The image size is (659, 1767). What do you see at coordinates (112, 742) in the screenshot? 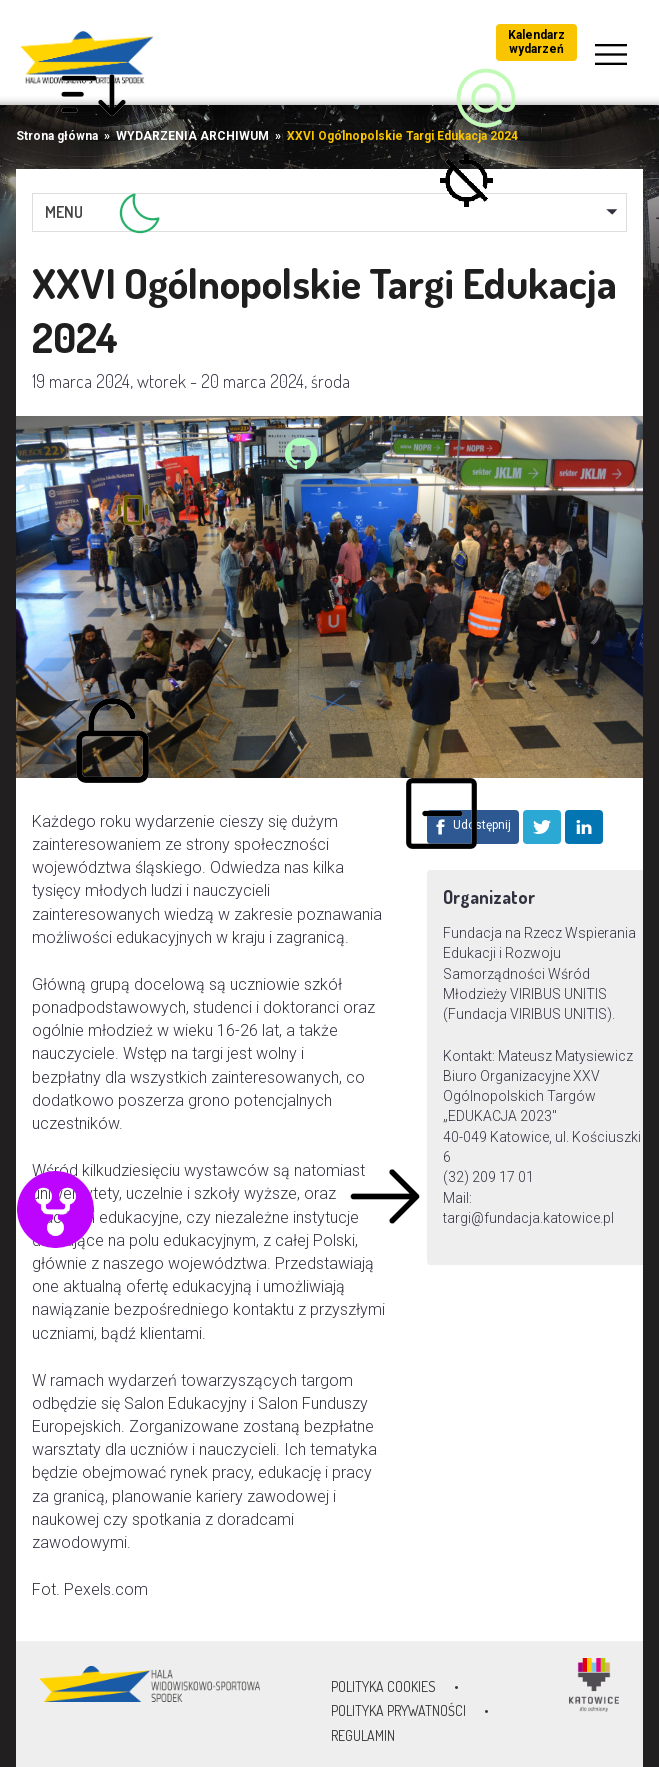
I see `unlock or unsecure an item` at bounding box center [112, 742].